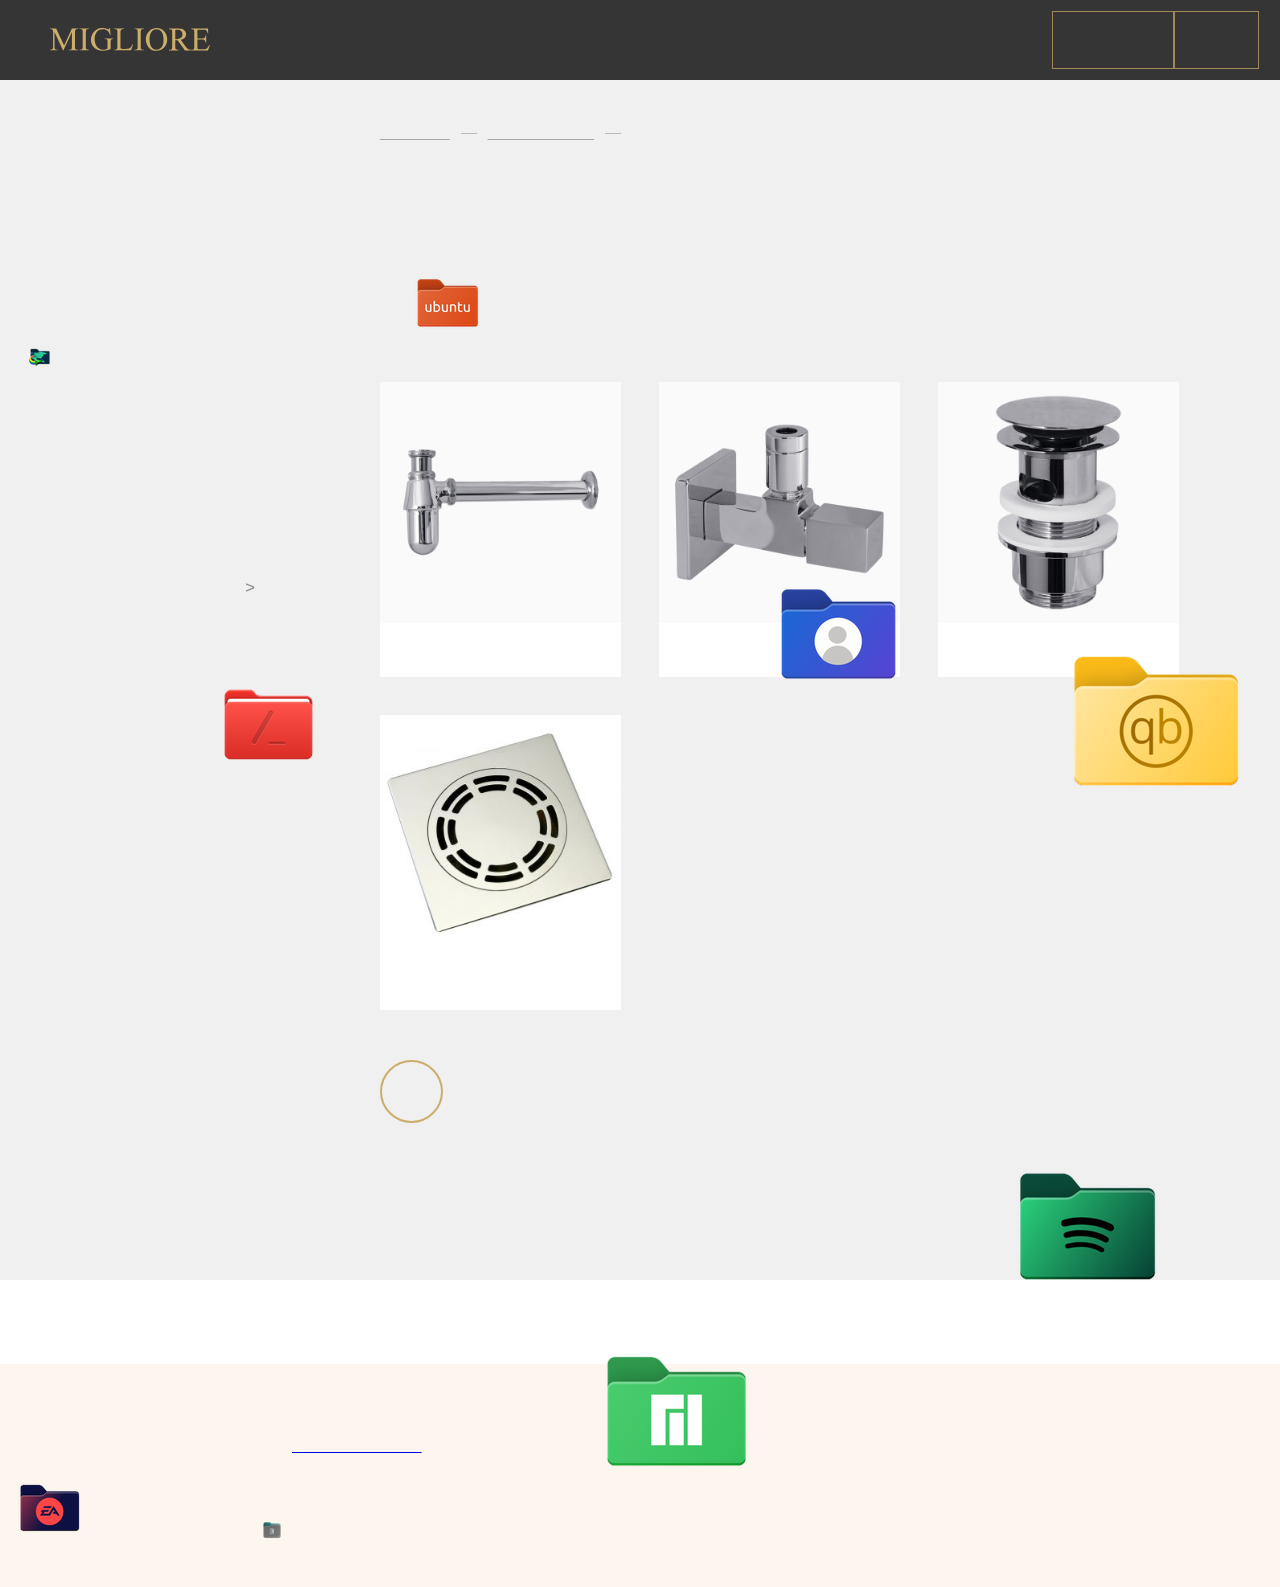  What do you see at coordinates (49, 1509) in the screenshot?
I see `folder for EA (Electronic Arts) games or applications` at bounding box center [49, 1509].